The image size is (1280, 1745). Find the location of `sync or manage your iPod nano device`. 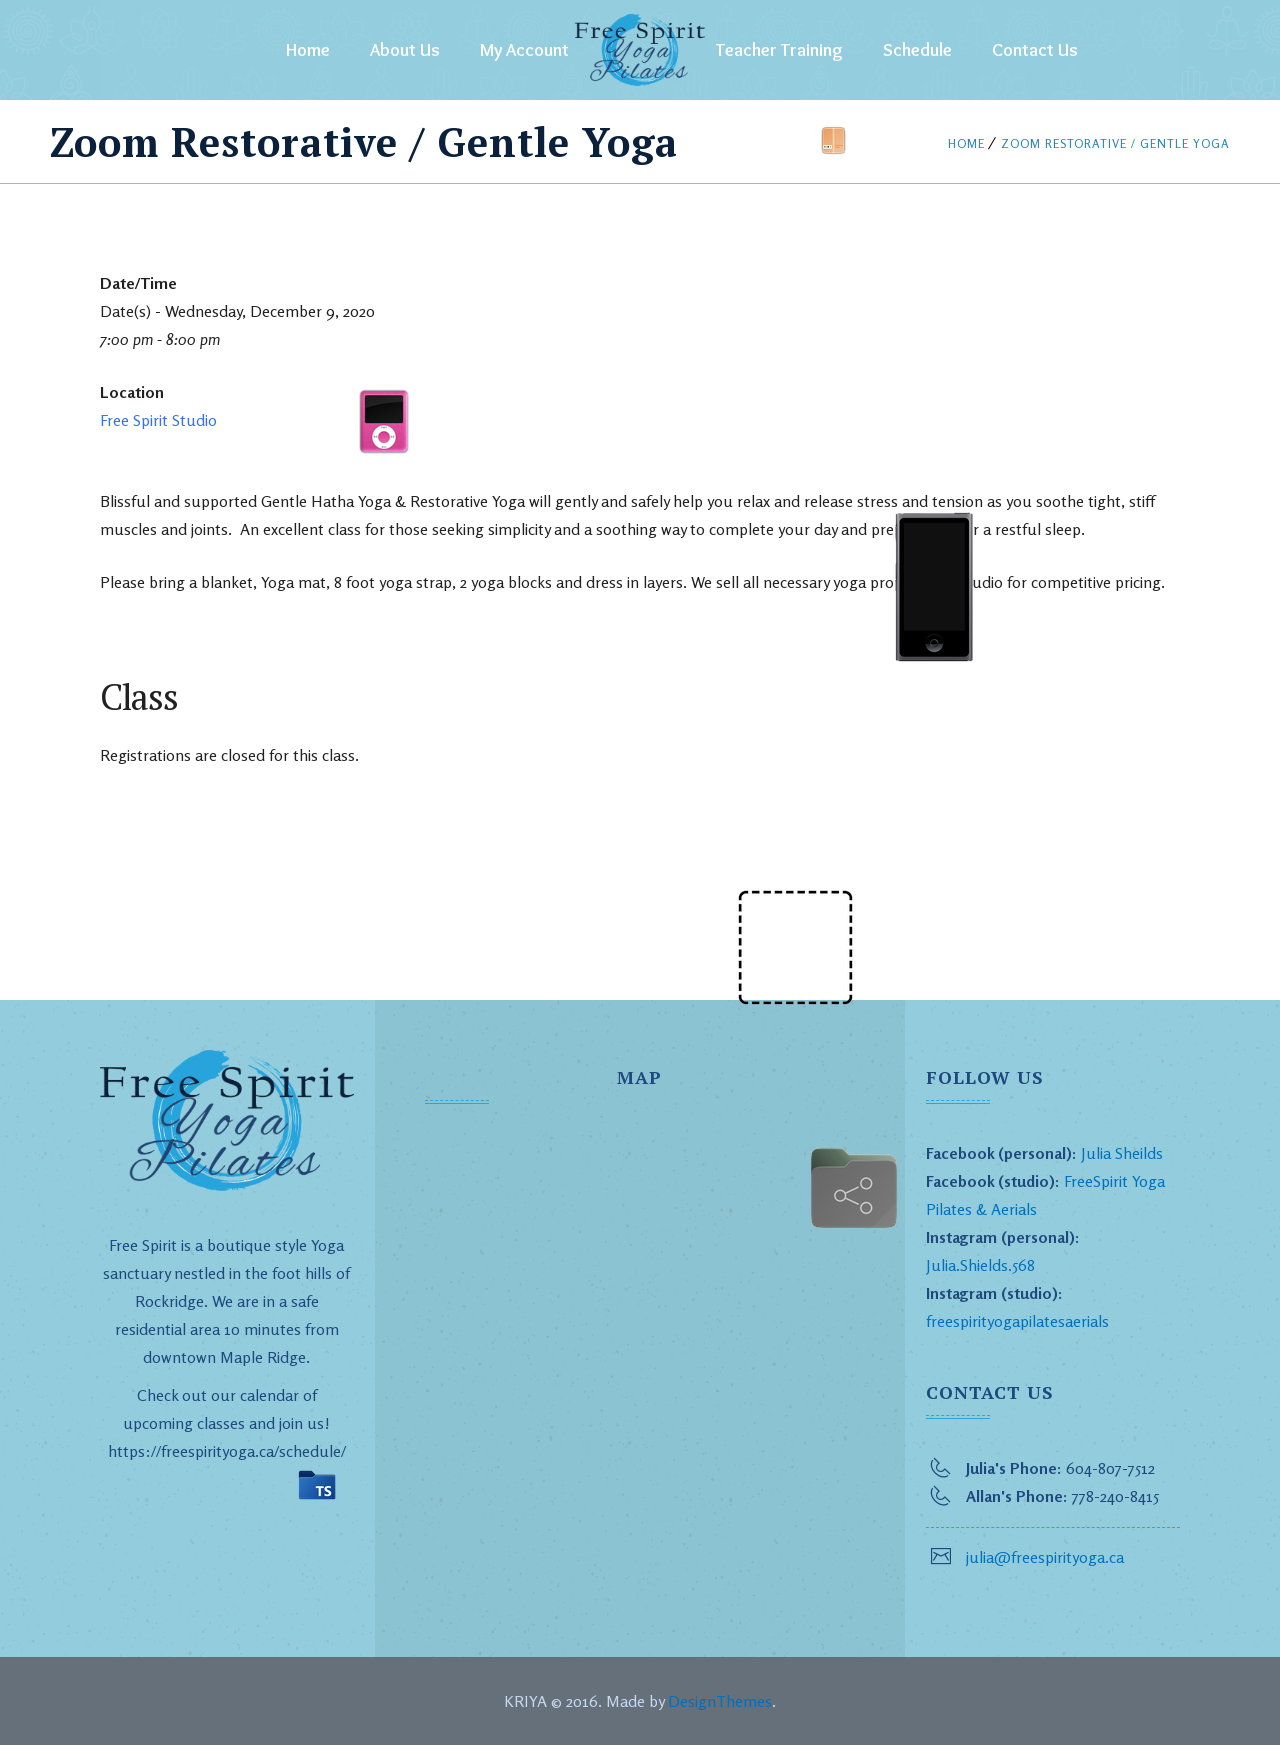

sync or manage your iPod nano device is located at coordinates (384, 407).